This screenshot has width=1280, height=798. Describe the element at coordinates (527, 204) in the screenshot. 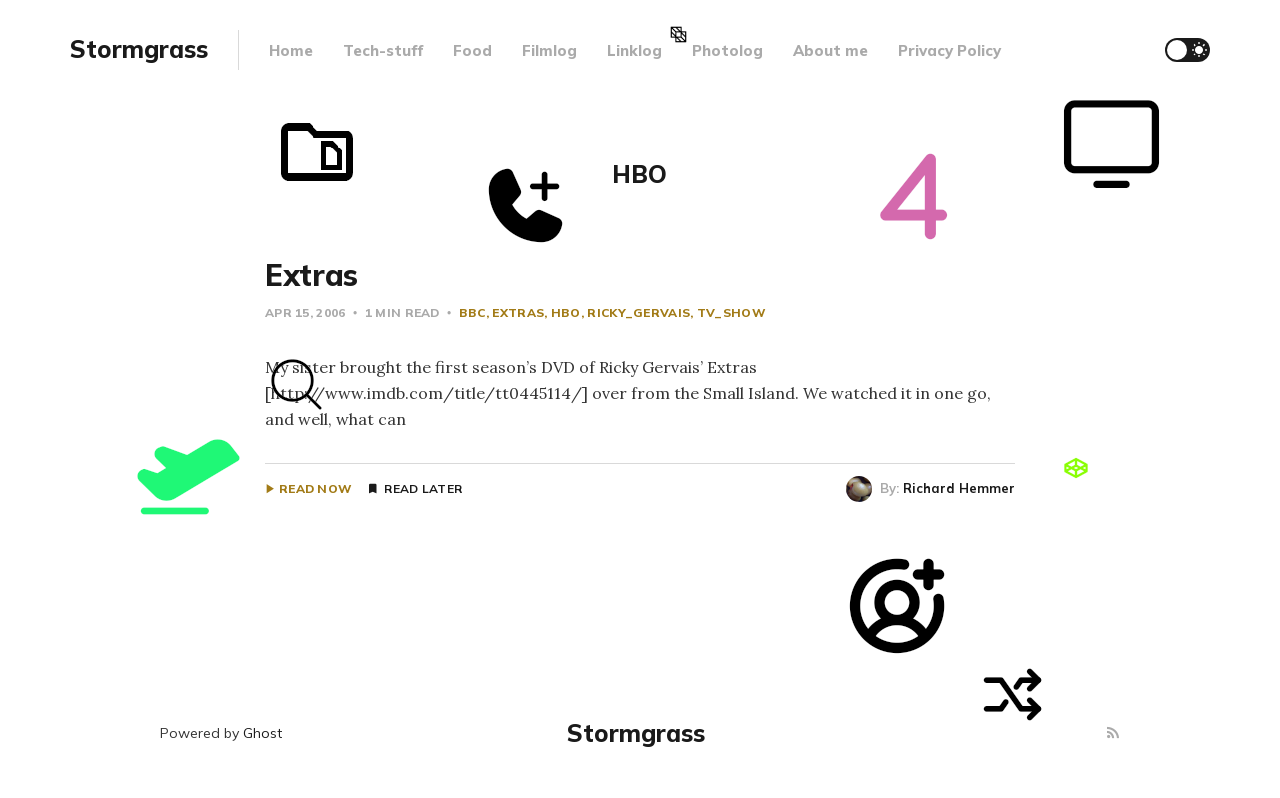

I see `add a new contact` at that location.